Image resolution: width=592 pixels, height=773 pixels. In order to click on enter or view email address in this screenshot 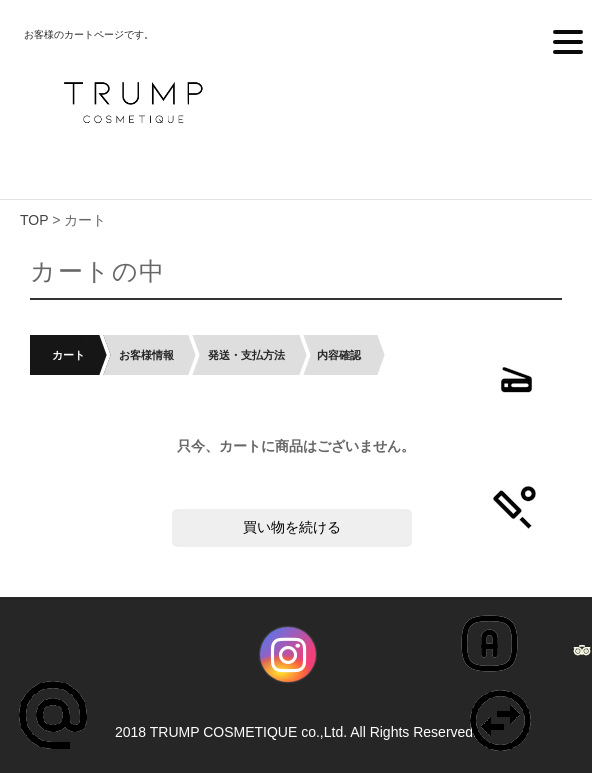, I will do `click(53, 715)`.